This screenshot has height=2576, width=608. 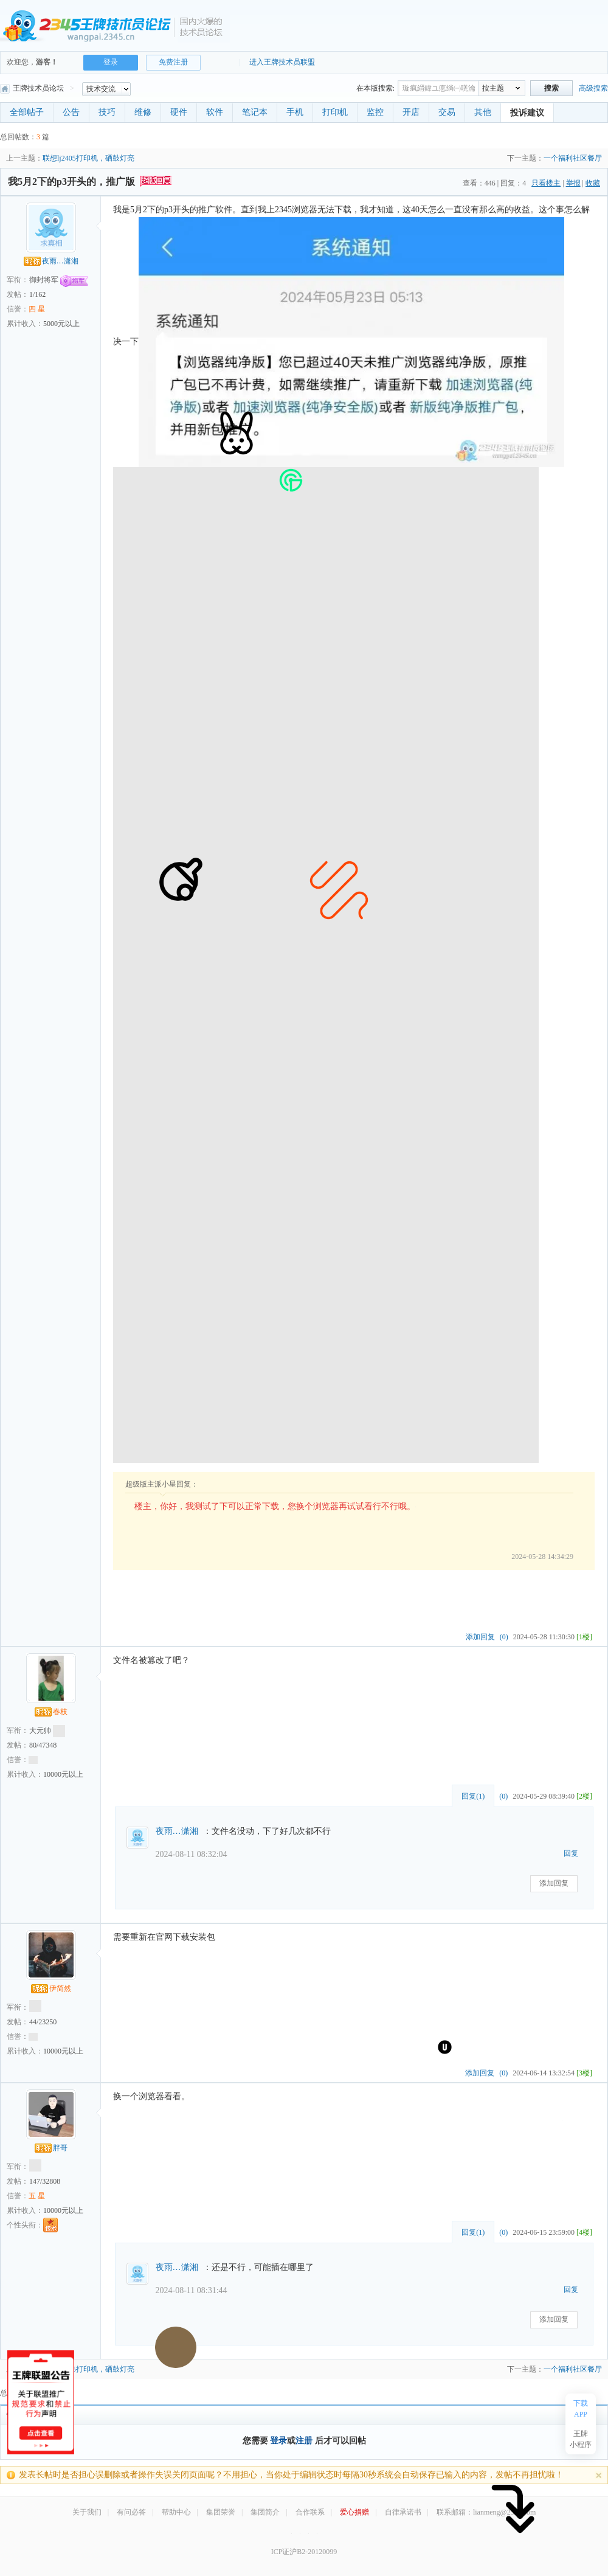 What do you see at coordinates (176, 2347) in the screenshot?
I see `start recording audio or video` at bounding box center [176, 2347].